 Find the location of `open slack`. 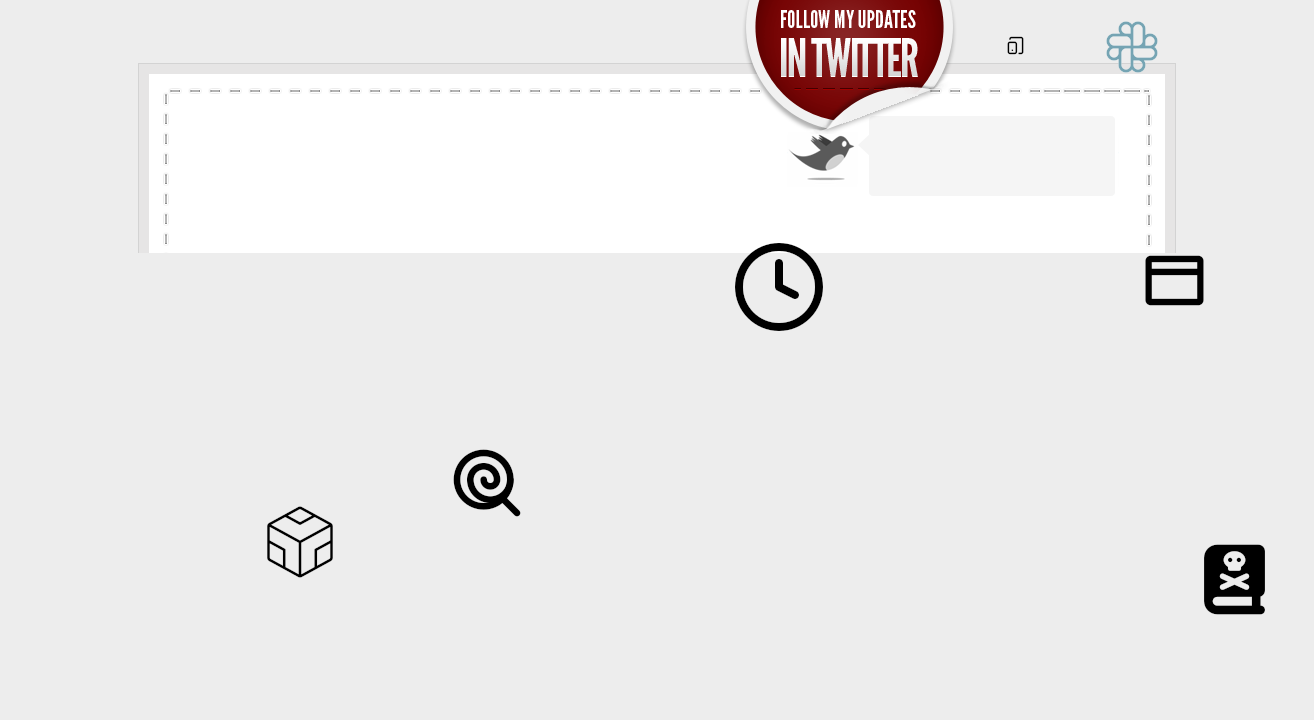

open slack is located at coordinates (1132, 47).